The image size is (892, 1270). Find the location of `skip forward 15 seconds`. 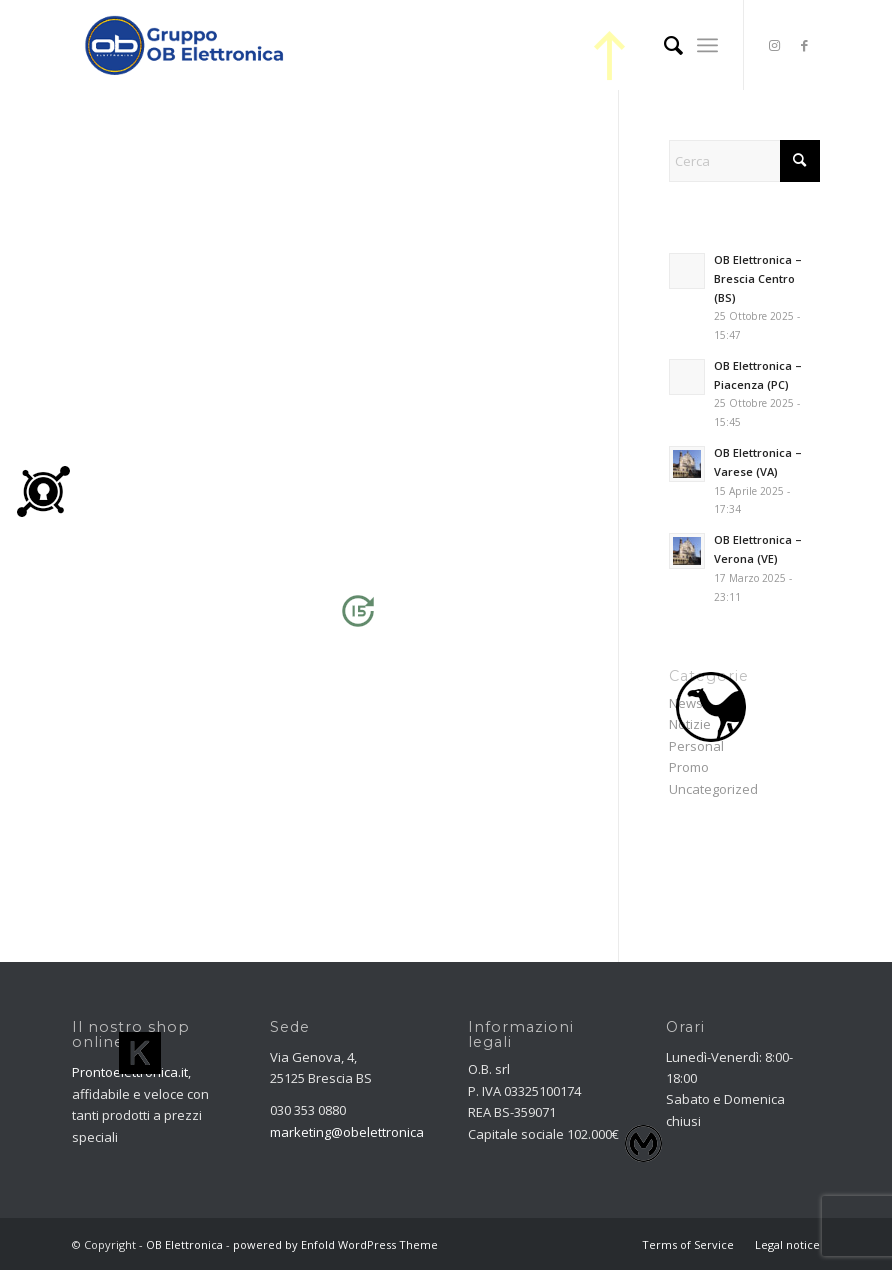

skip forward 15 seconds is located at coordinates (358, 611).